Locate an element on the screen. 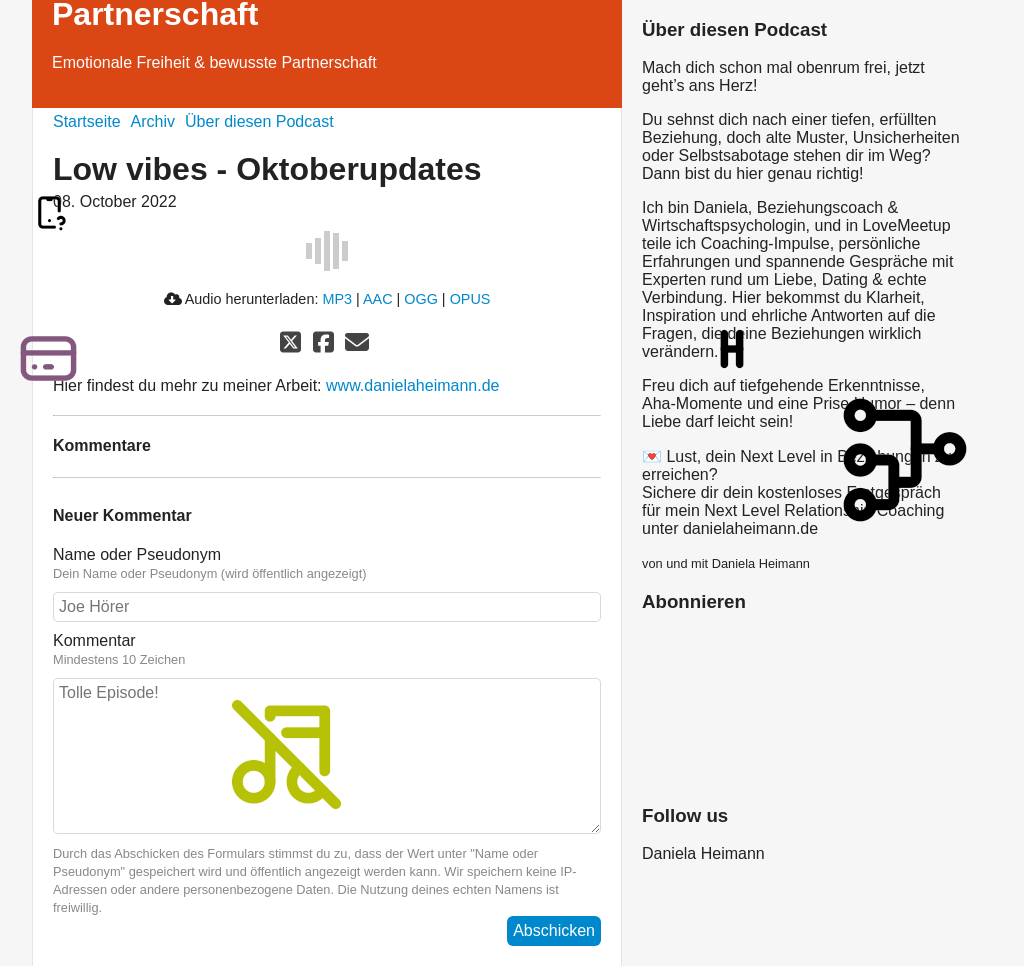  get help with mobile device settings is located at coordinates (49, 212).